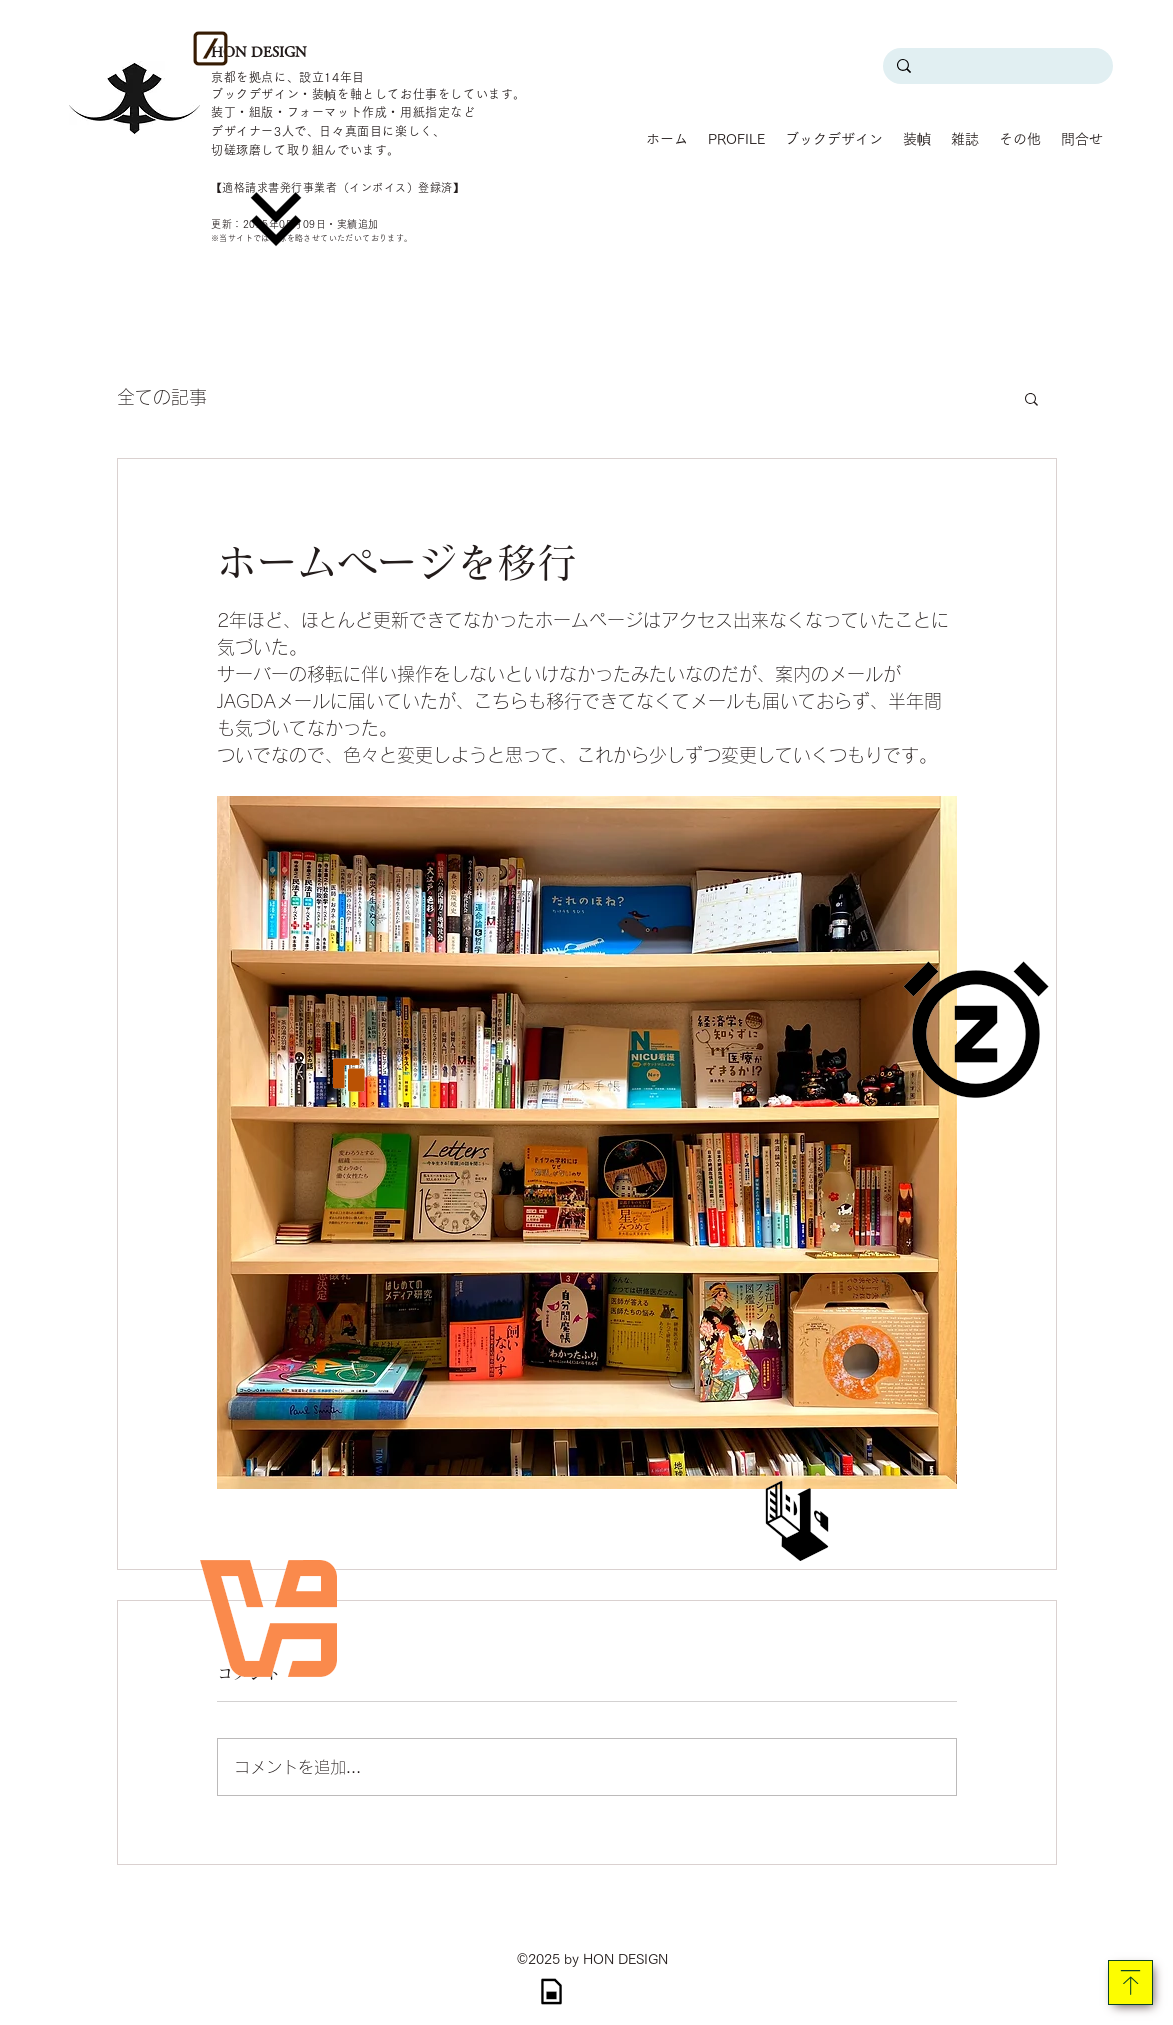 The height and width of the screenshot is (2025, 1173). I want to click on scroll down to see more content, so click(276, 217).